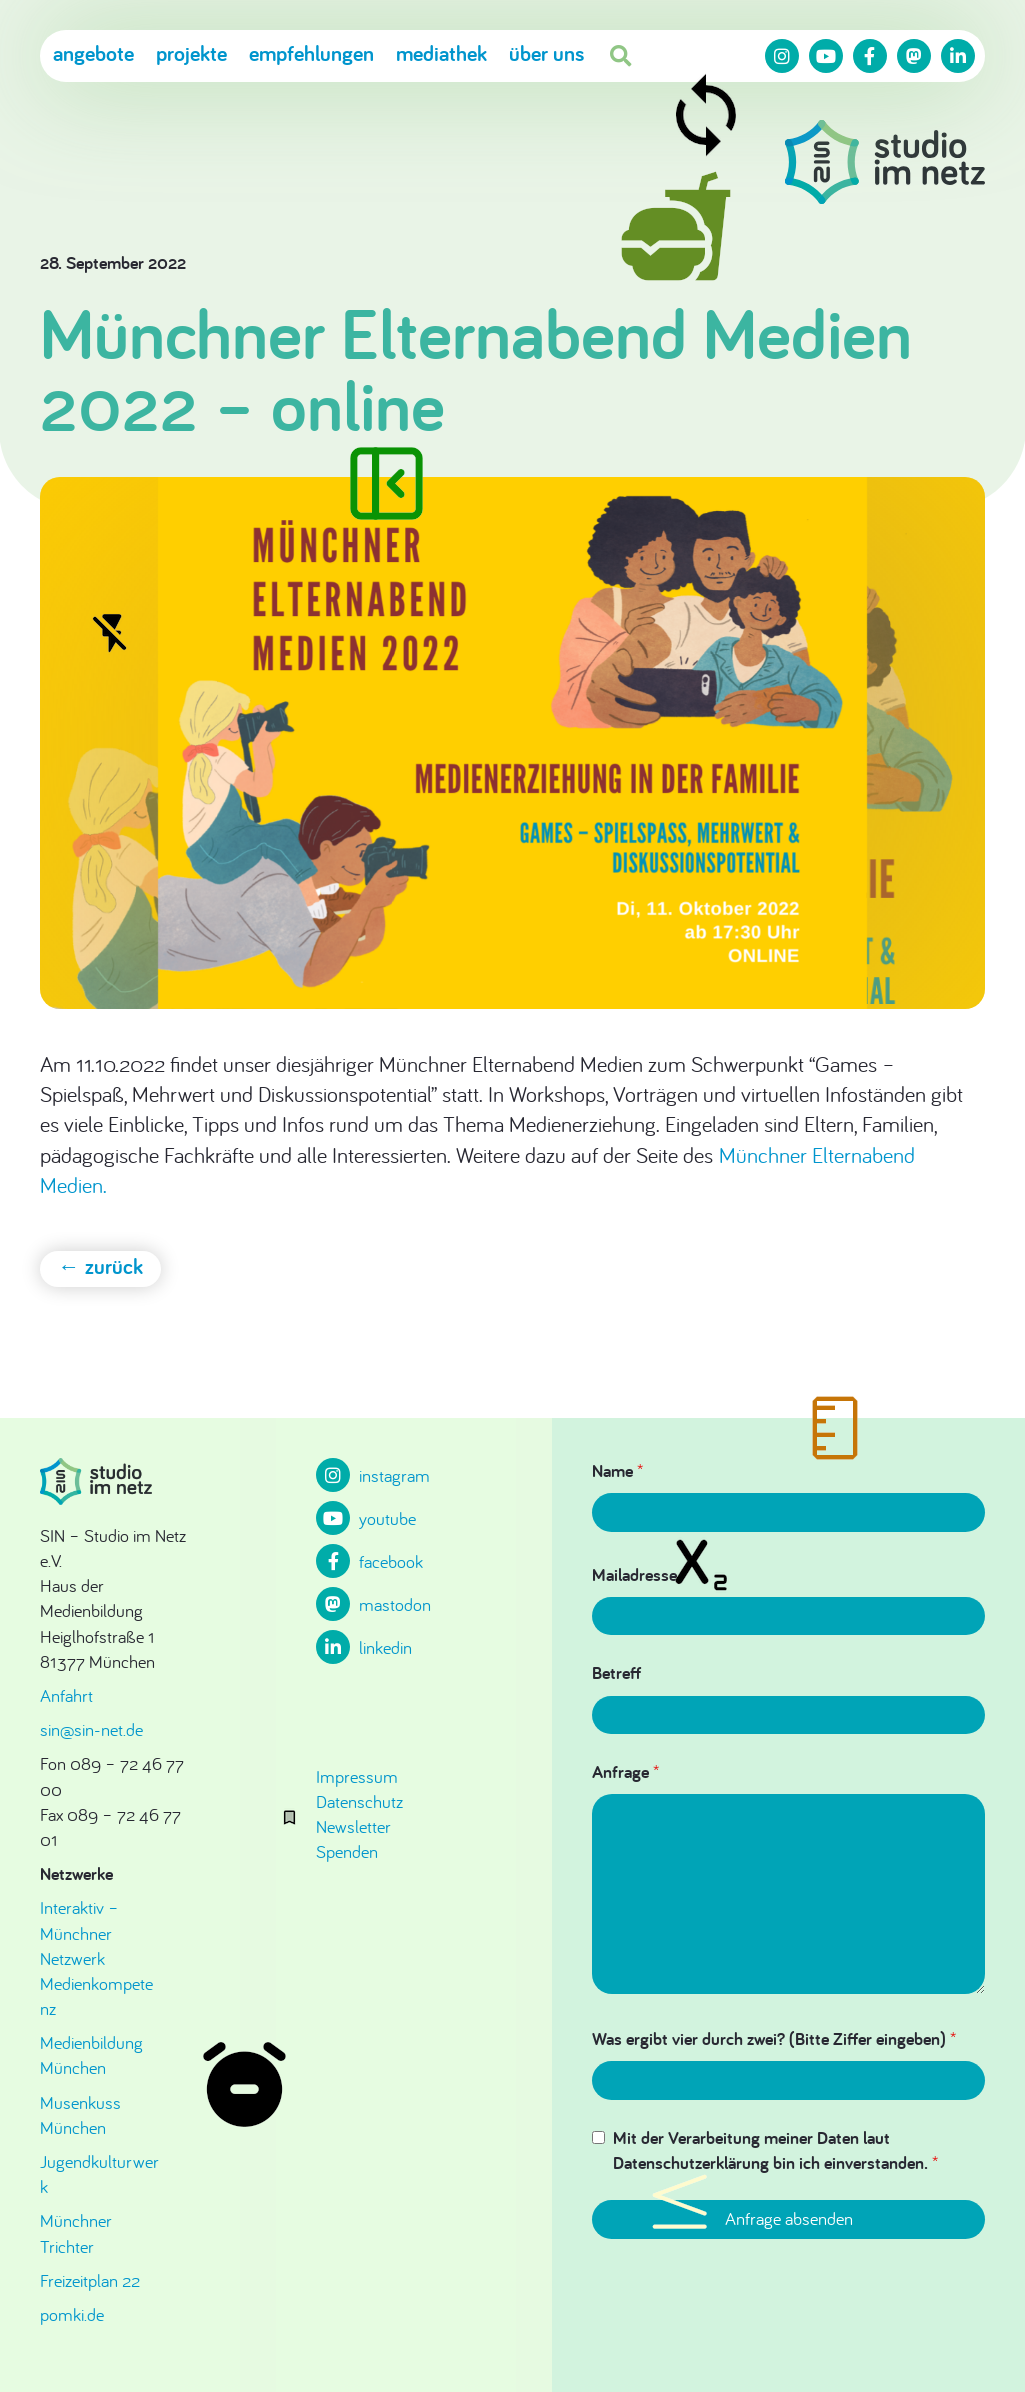  What do you see at coordinates (112, 634) in the screenshot?
I see `disable camera flash` at bounding box center [112, 634].